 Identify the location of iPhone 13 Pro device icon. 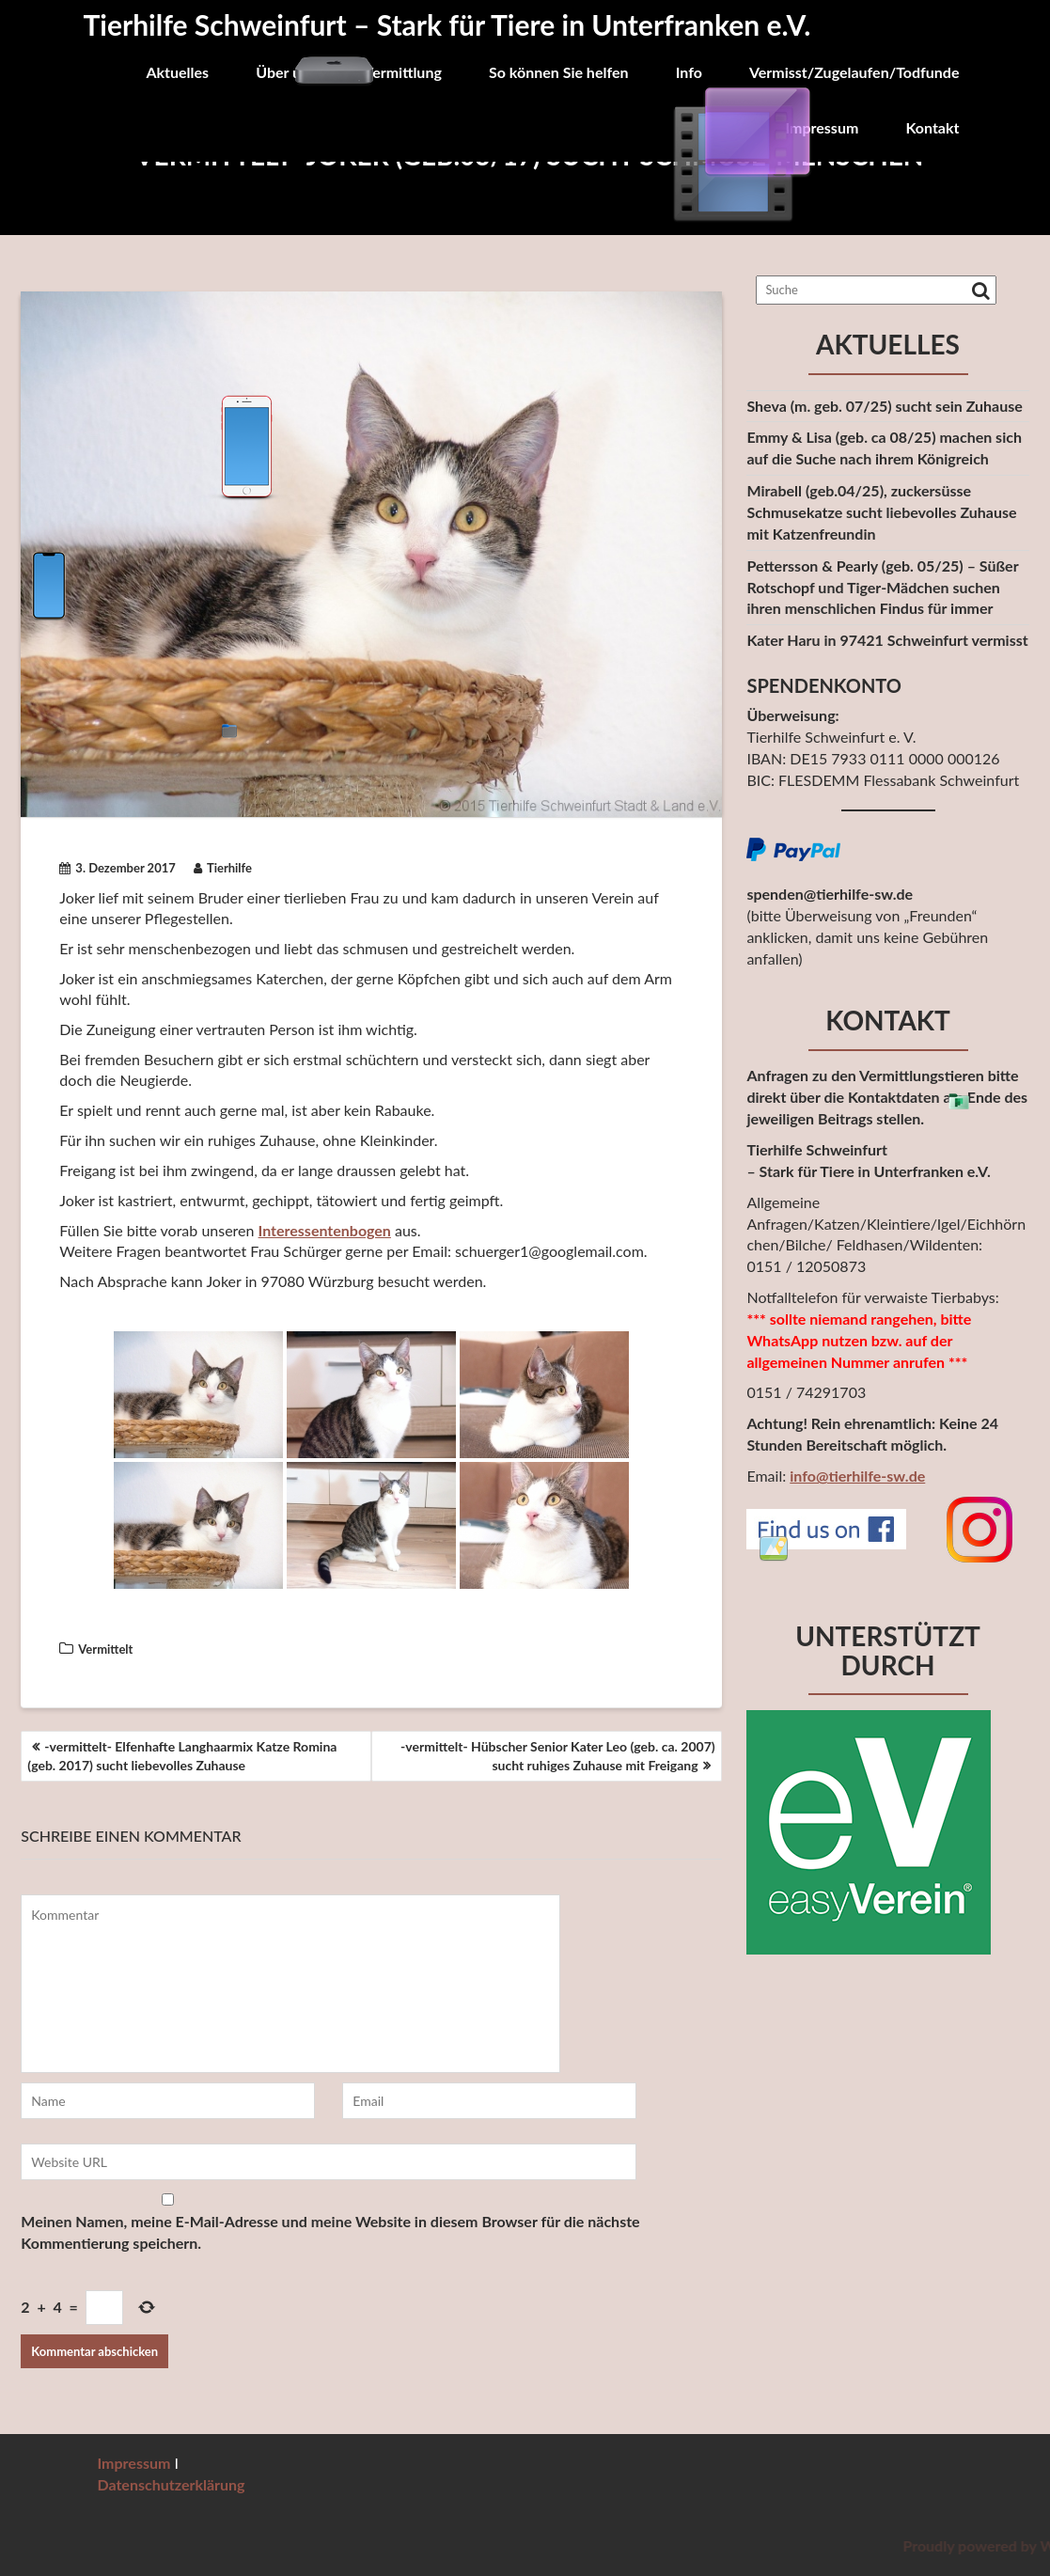
(49, 587).